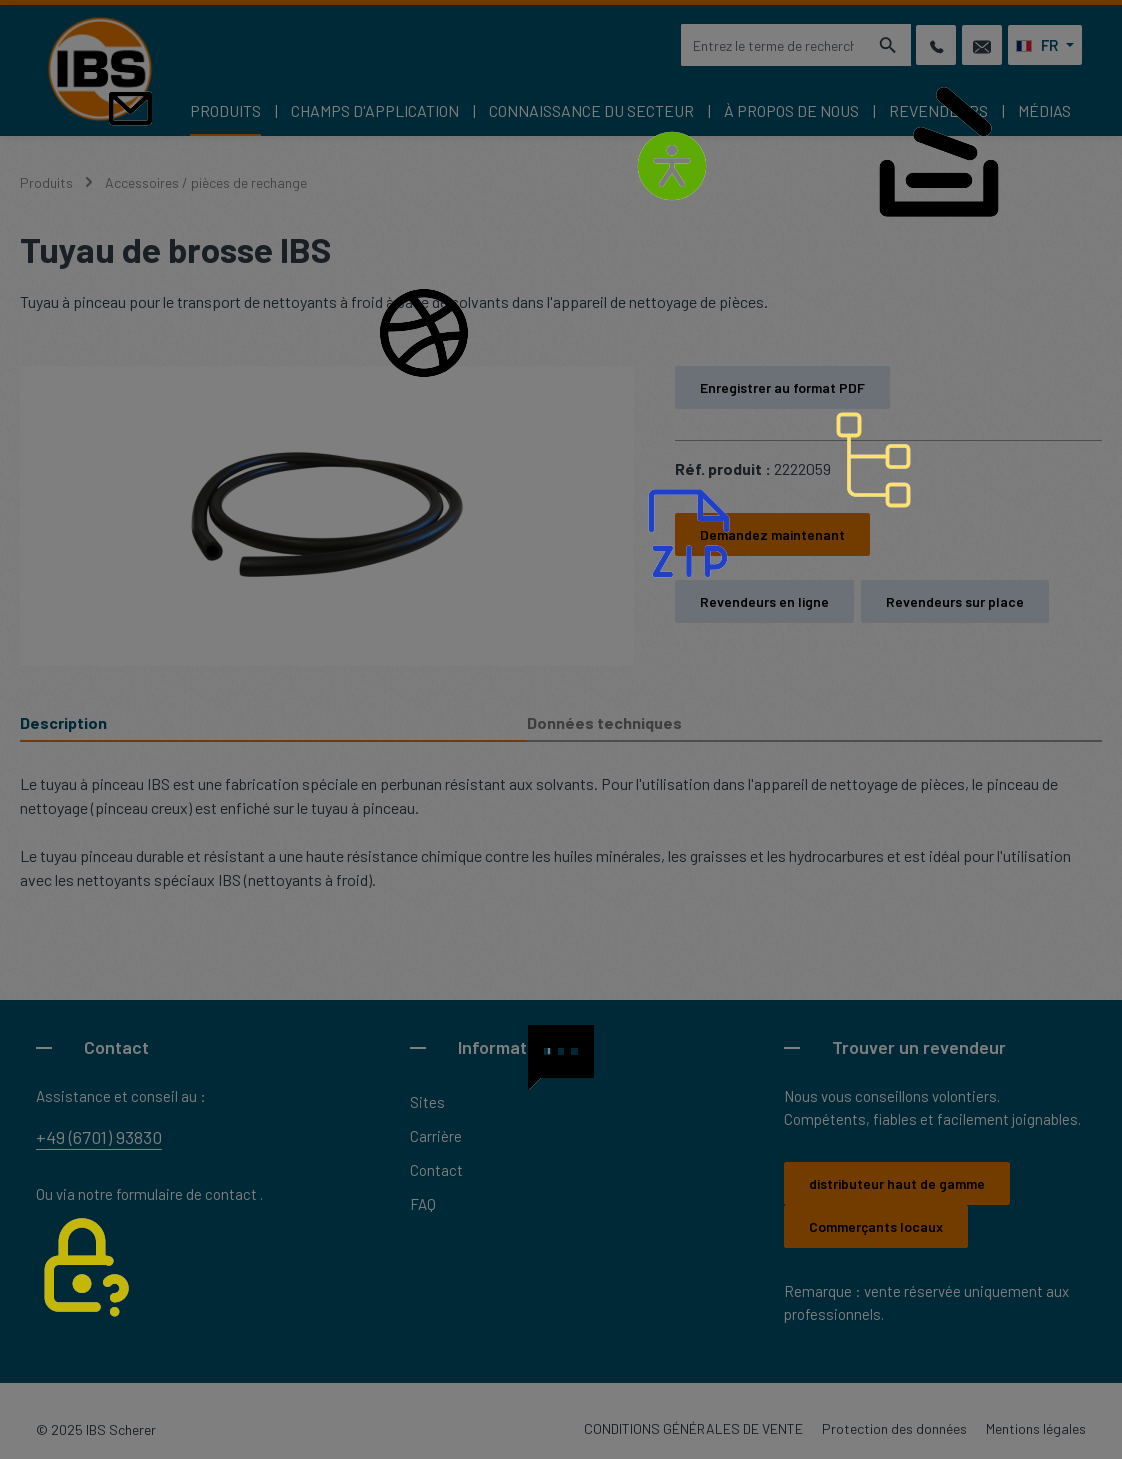 The image size is (1122, 1459). What do you see at coordinates (939, 152) in the screenshot?
I see `visit stack overflow for developer help` at bounding box center [939, 152].